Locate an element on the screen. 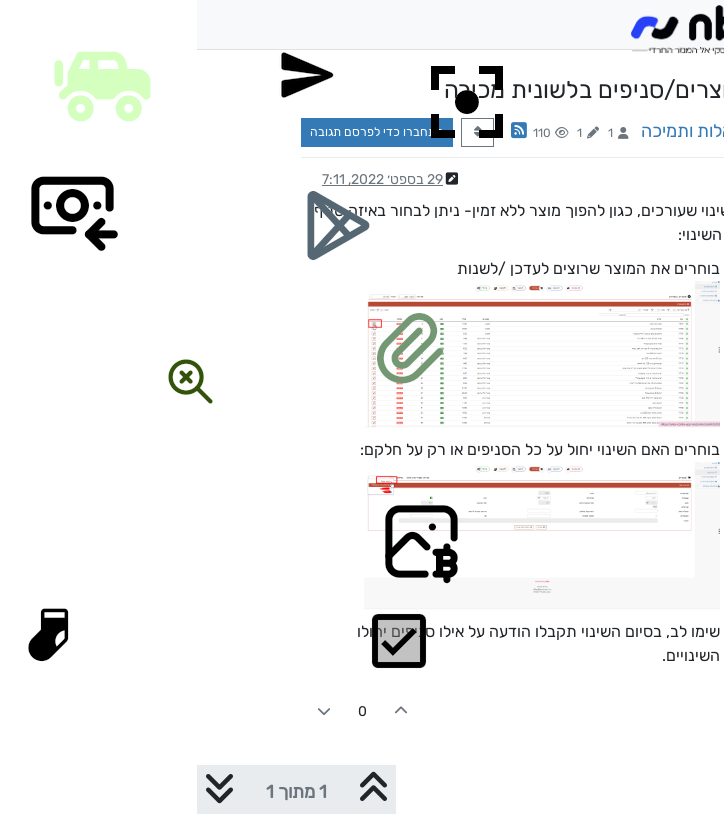 The image size is (724, 814). cancel or exit search mode is located at coordinates (190, 381).